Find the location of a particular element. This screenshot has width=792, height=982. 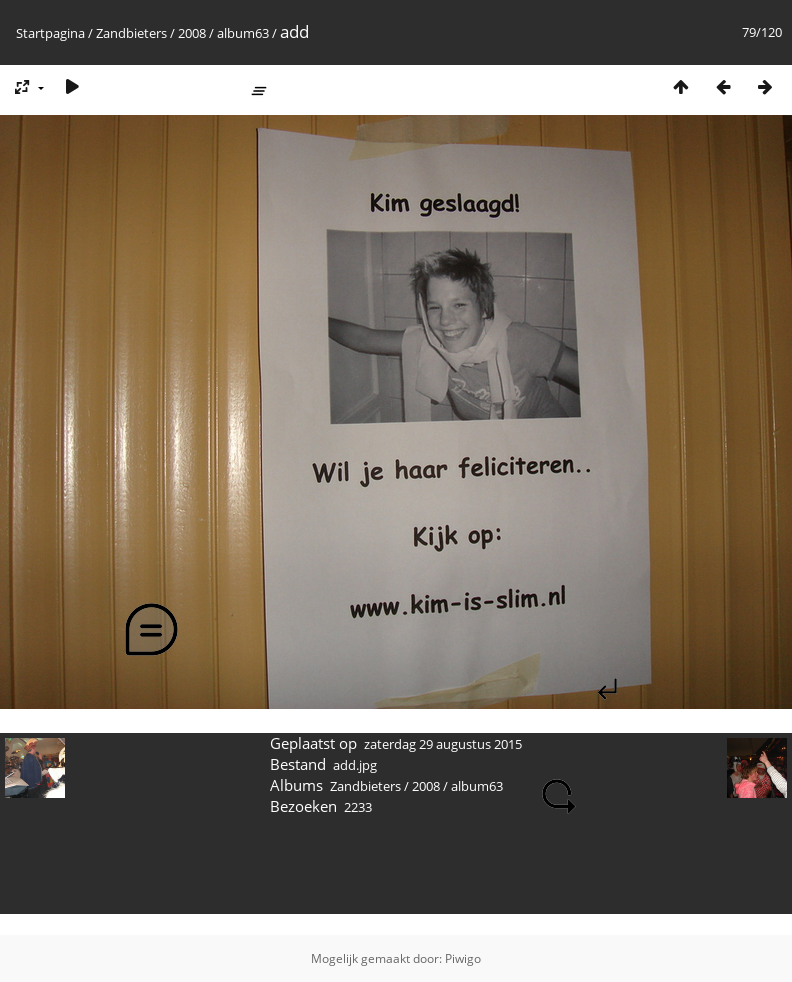

navigate back to parent directory is located at coordinates (606, 688).